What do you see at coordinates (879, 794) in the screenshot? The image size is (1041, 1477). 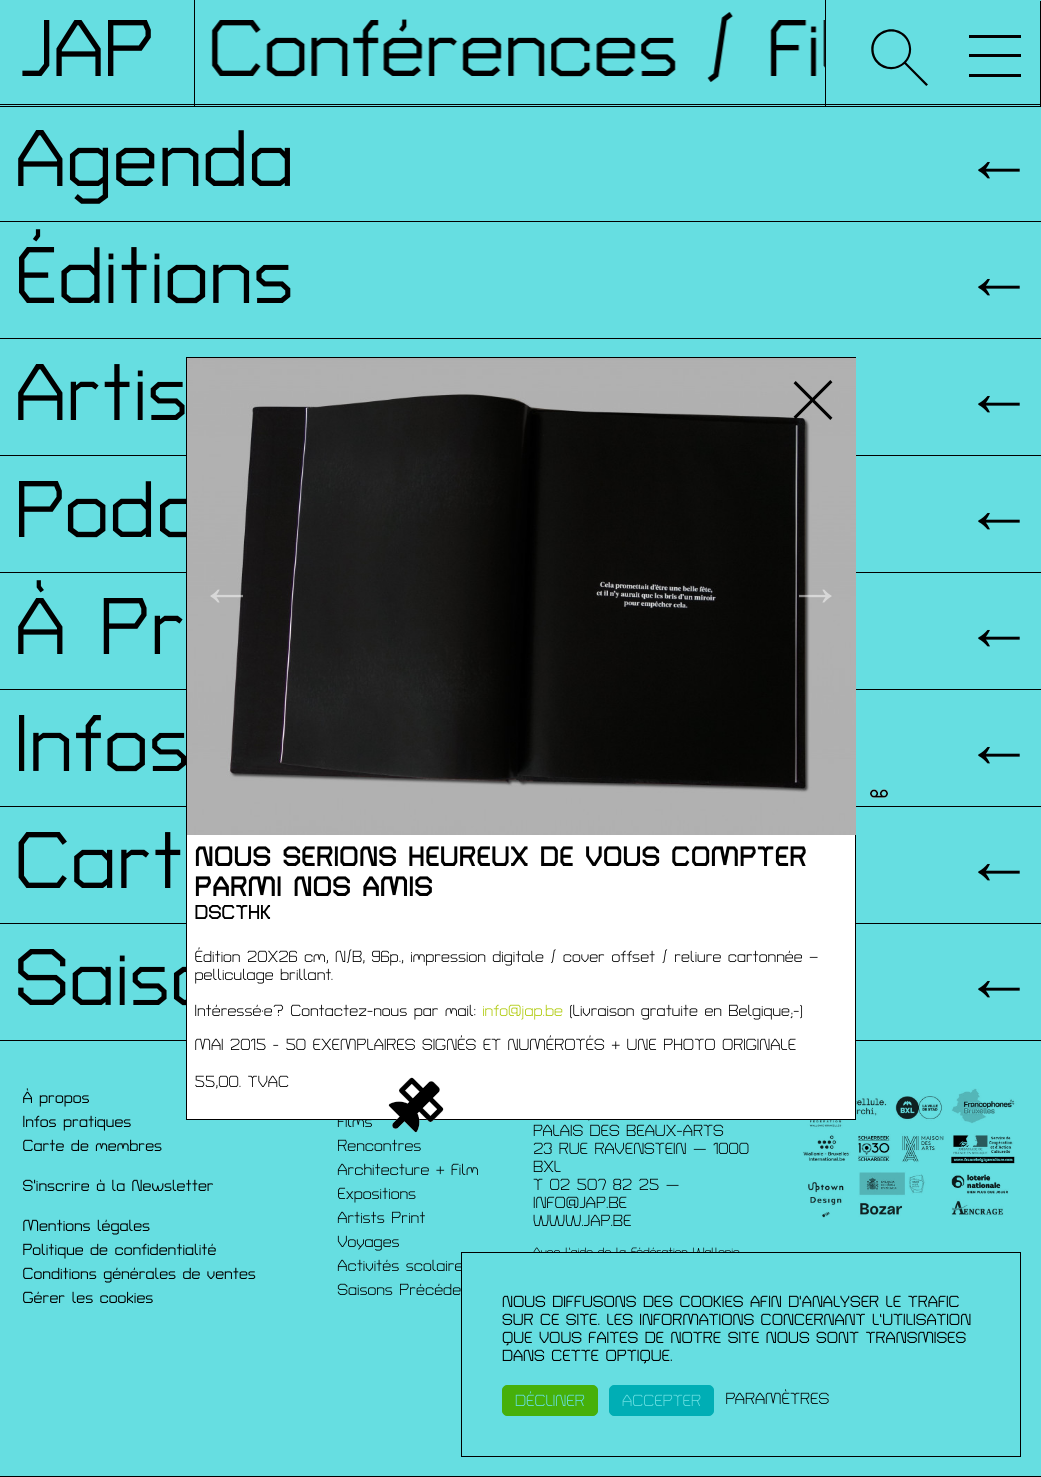 I see `access your voicemail messages` at bounding box center [879, 794].